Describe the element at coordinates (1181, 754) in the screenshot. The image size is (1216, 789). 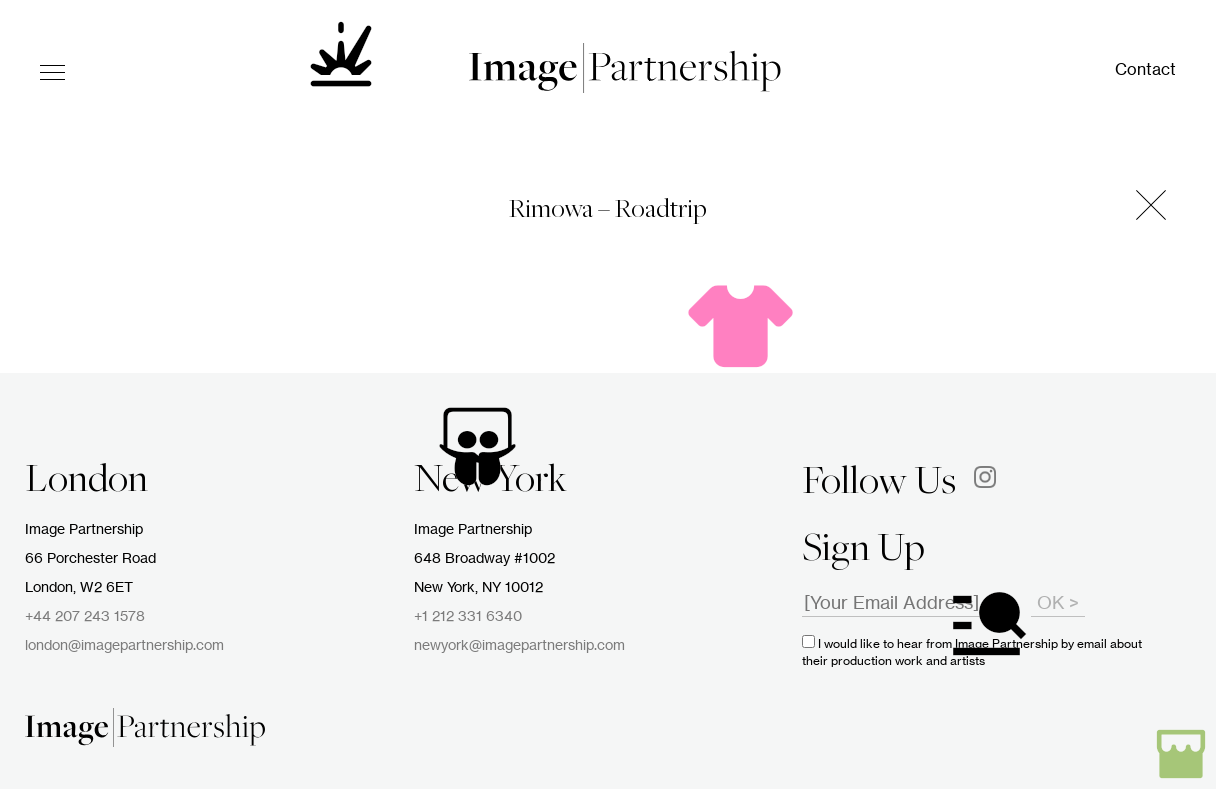
I see `access the online store or marketplace` at that location.